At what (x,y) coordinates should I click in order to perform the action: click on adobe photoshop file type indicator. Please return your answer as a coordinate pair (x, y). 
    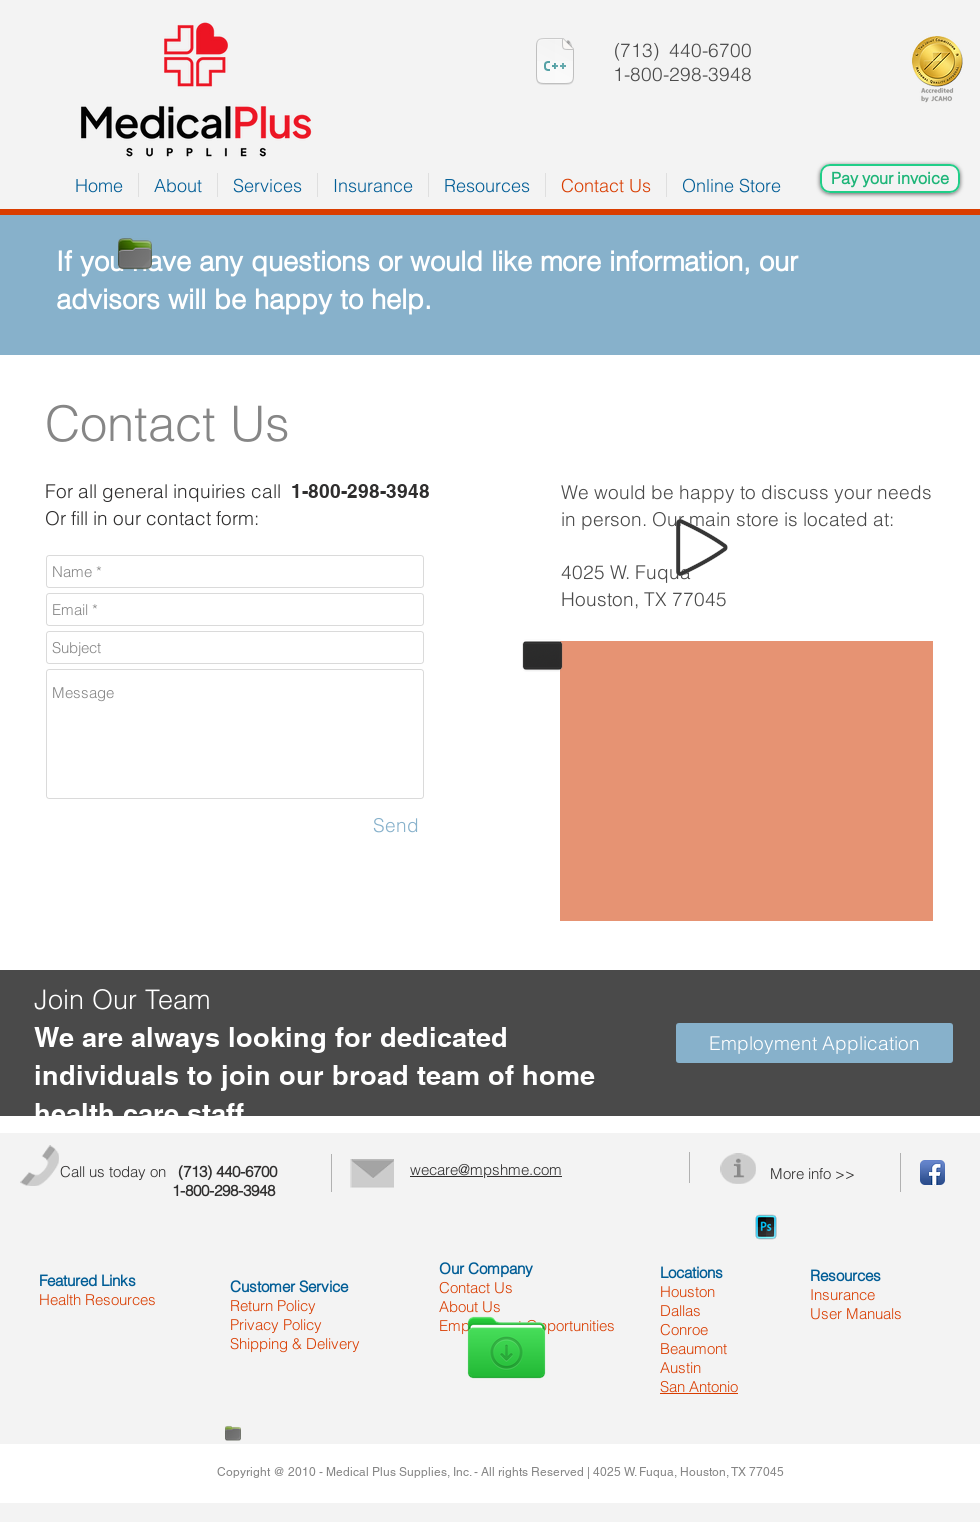
    Looking at the image, I should click on (766, 1227).